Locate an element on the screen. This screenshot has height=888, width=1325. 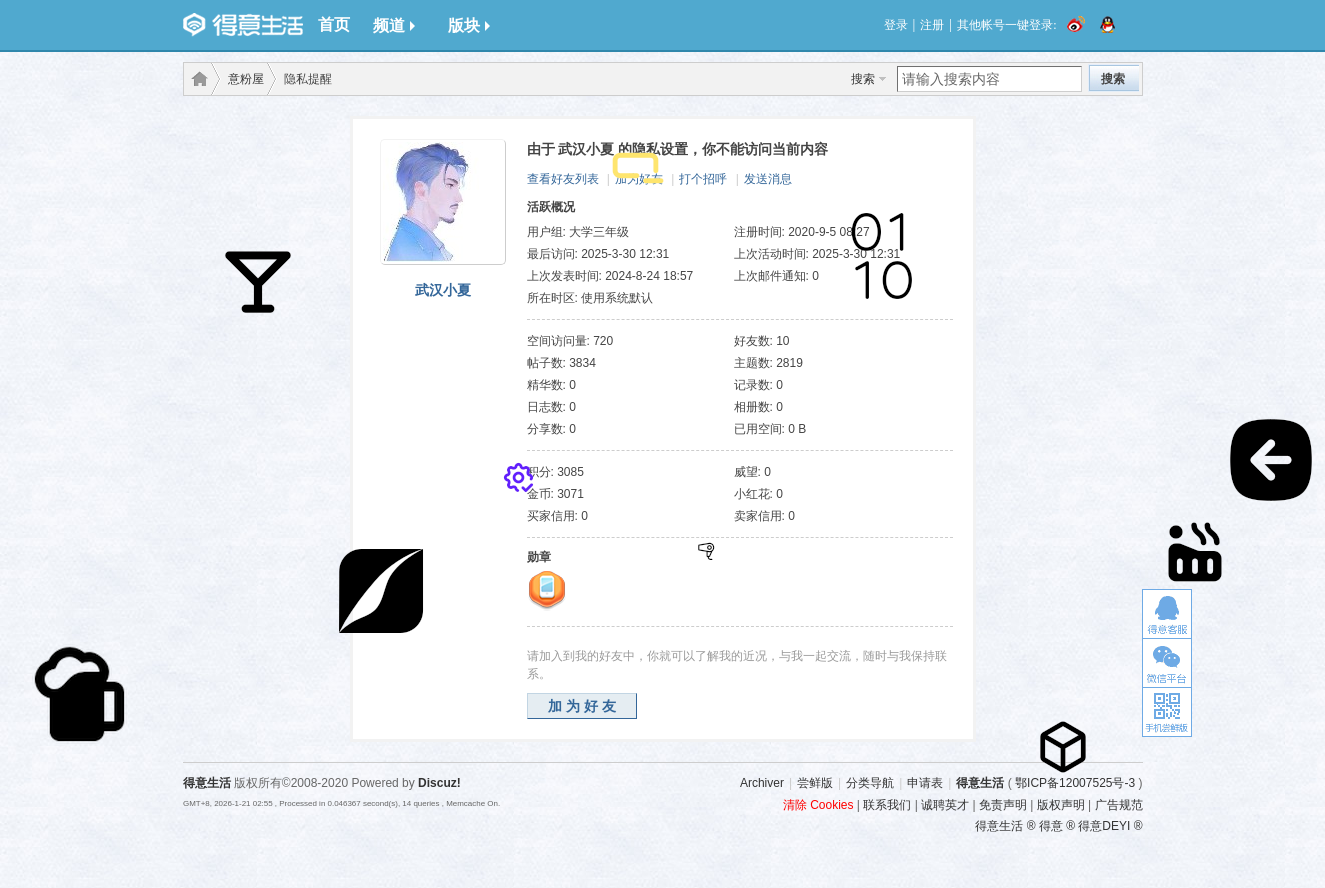
go back to the previous screen is located at coordinates (1271, 460).